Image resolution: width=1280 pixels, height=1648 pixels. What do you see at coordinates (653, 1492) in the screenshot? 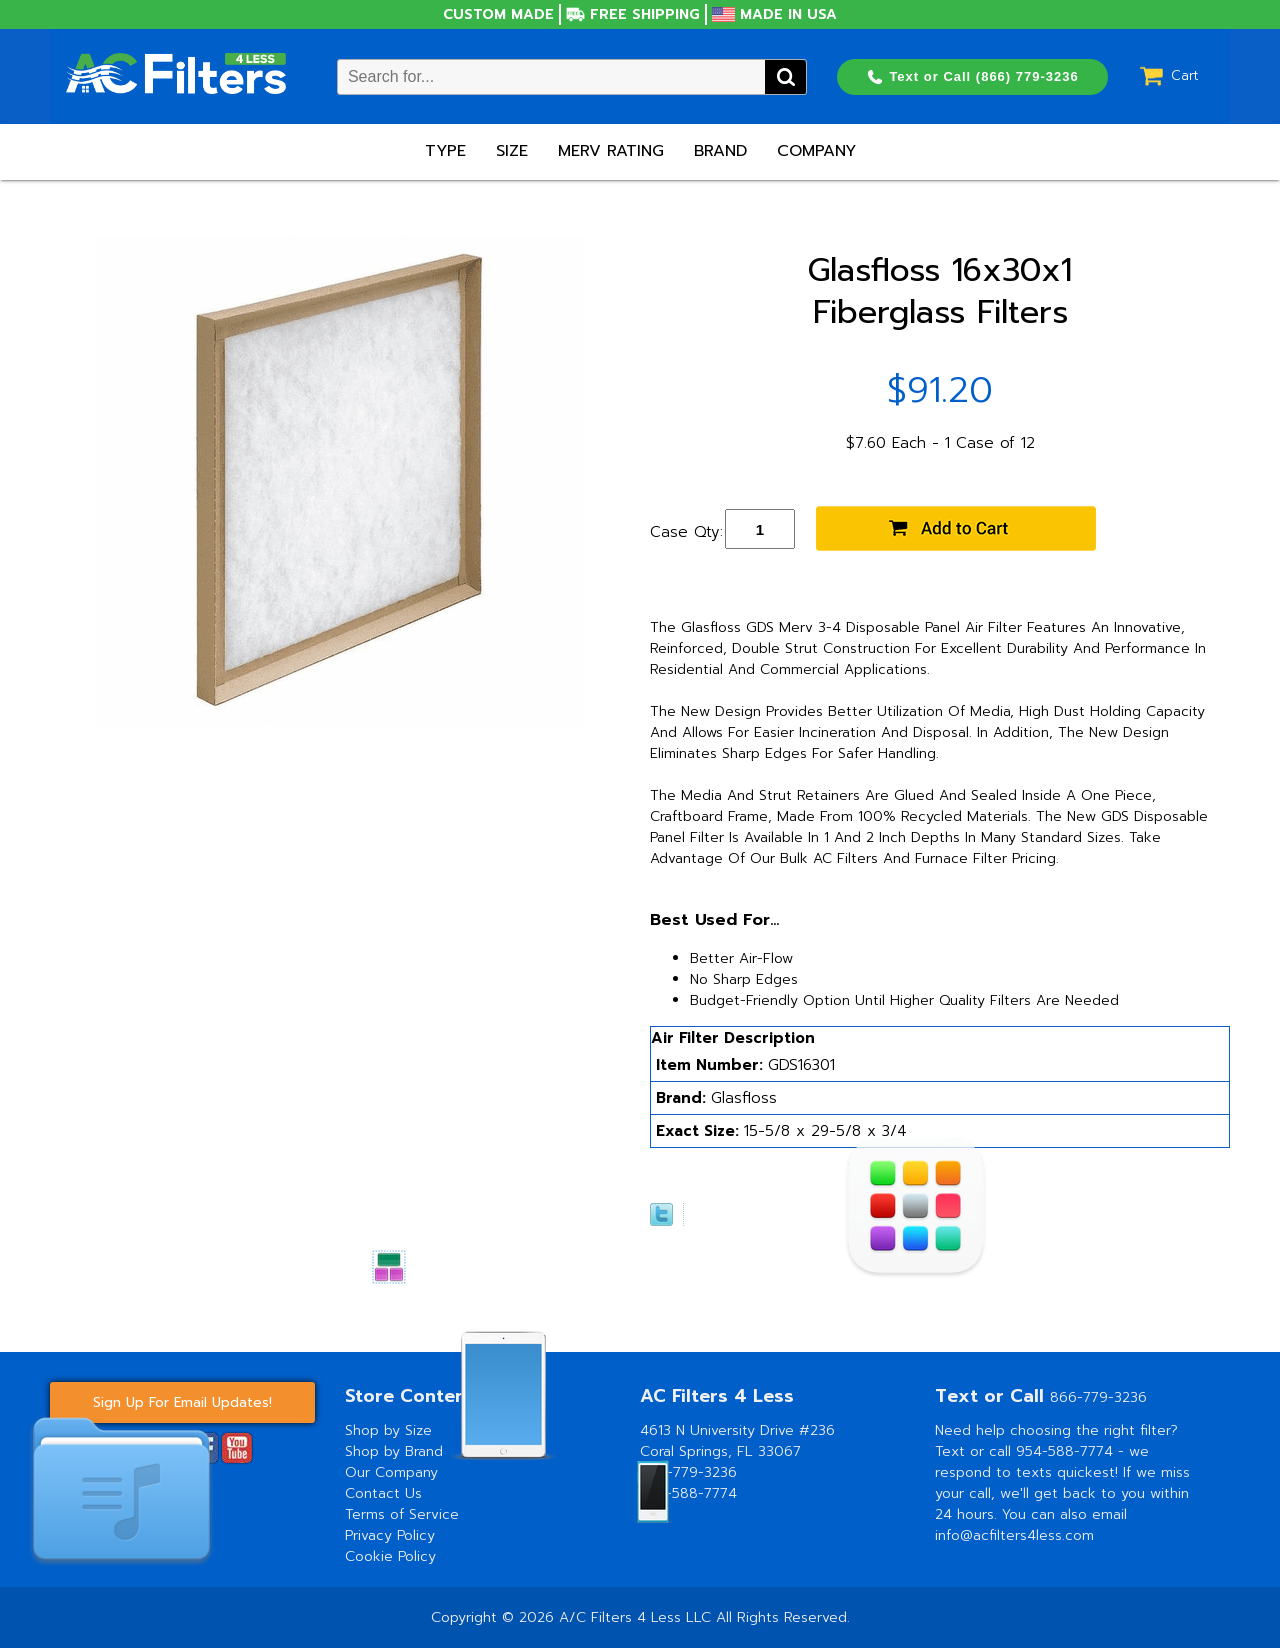
I see `iPod nano device connected` at bounding box center [653, 1492].